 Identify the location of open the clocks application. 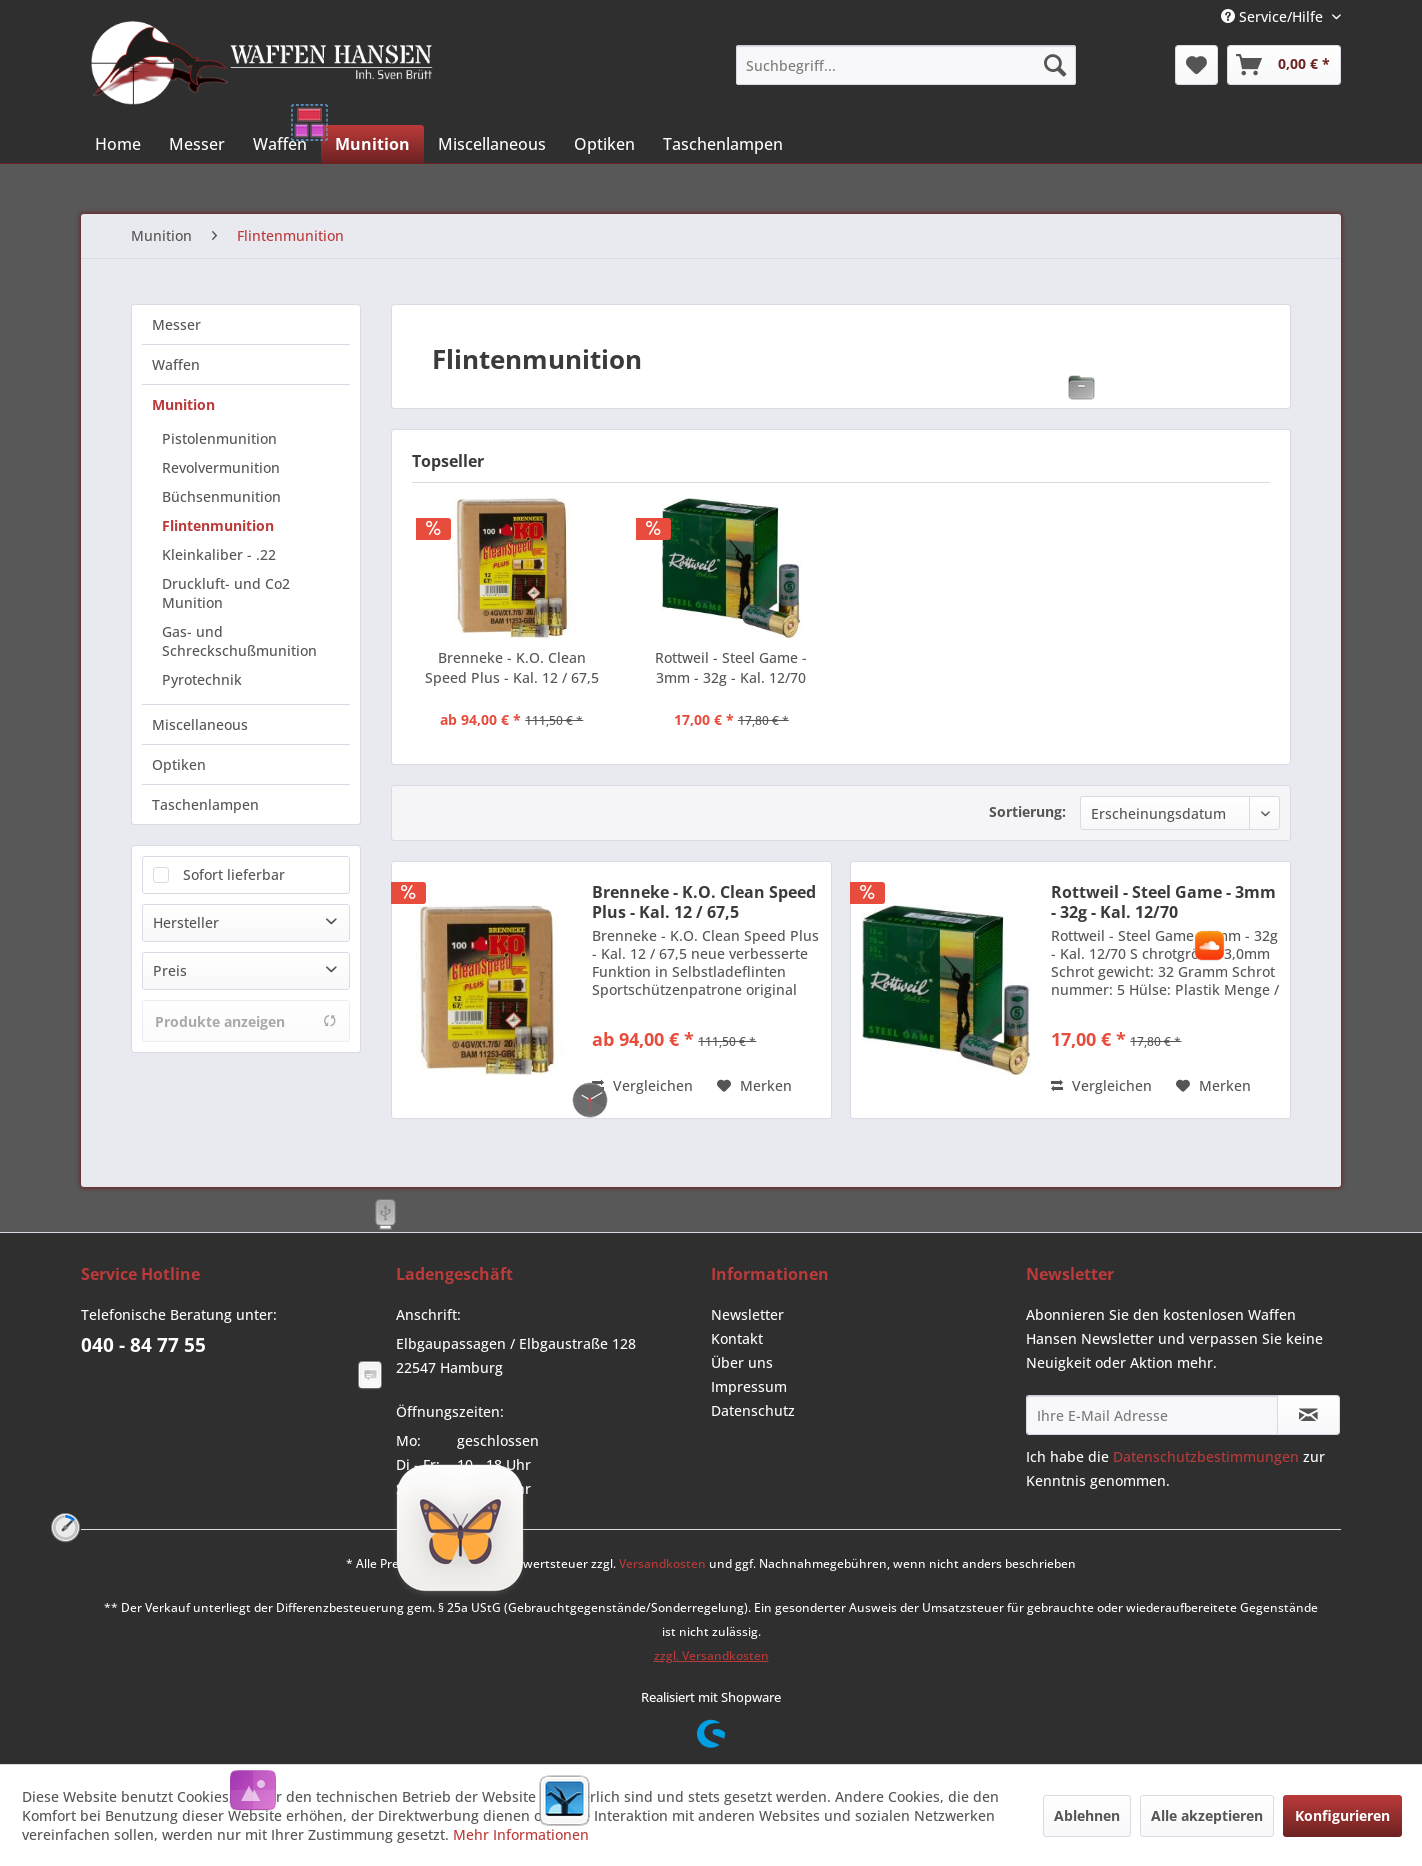
(590, 1100).